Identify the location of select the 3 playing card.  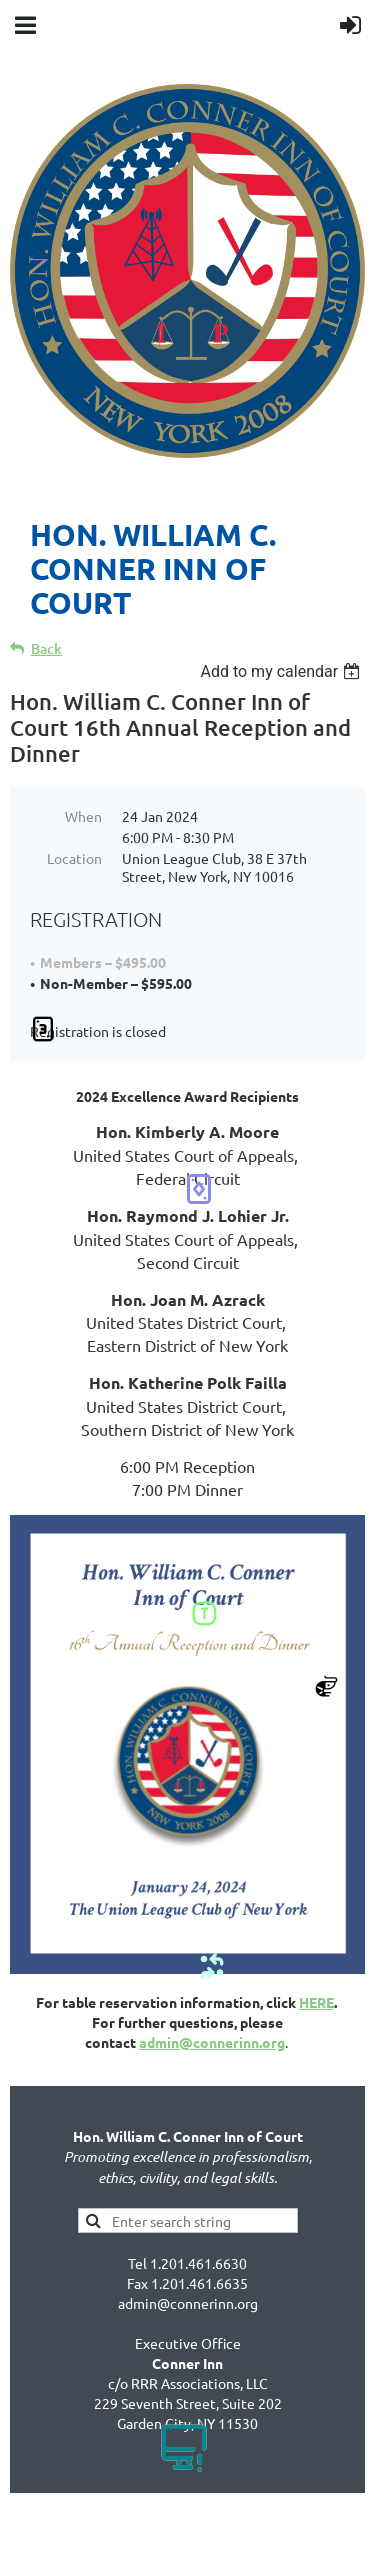
(43, 1029).